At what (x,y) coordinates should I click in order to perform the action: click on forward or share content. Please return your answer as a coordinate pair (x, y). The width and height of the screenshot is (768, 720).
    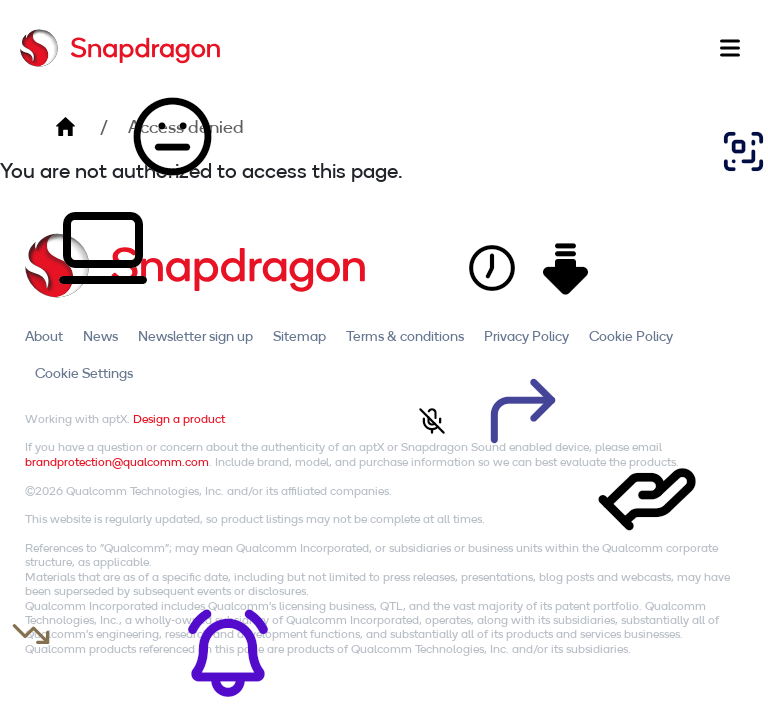
    Looking at the image, I should click on (523, 411).